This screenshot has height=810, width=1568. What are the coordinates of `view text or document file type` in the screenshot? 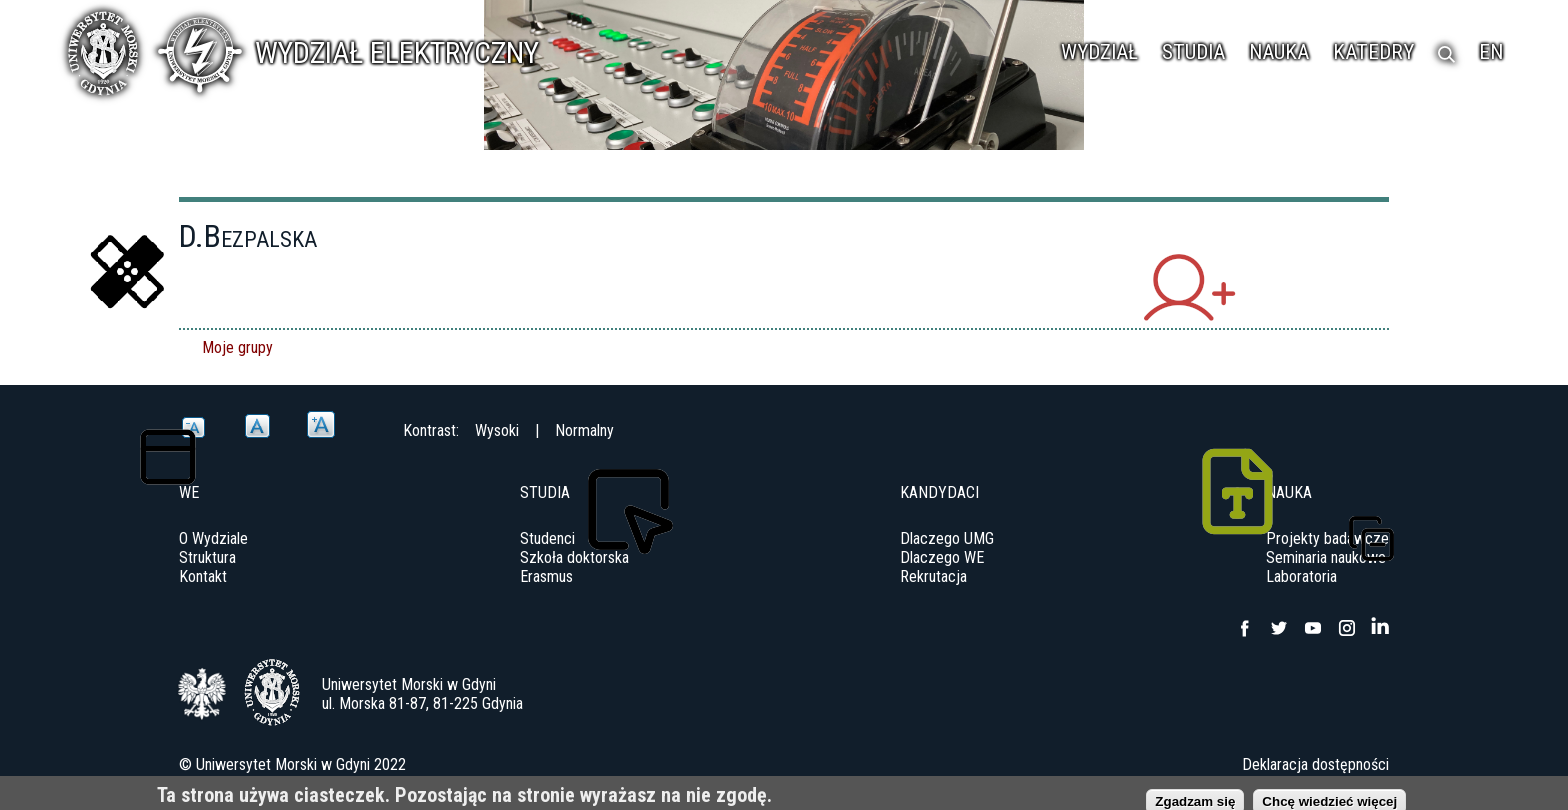 It's located at (1237, 491).